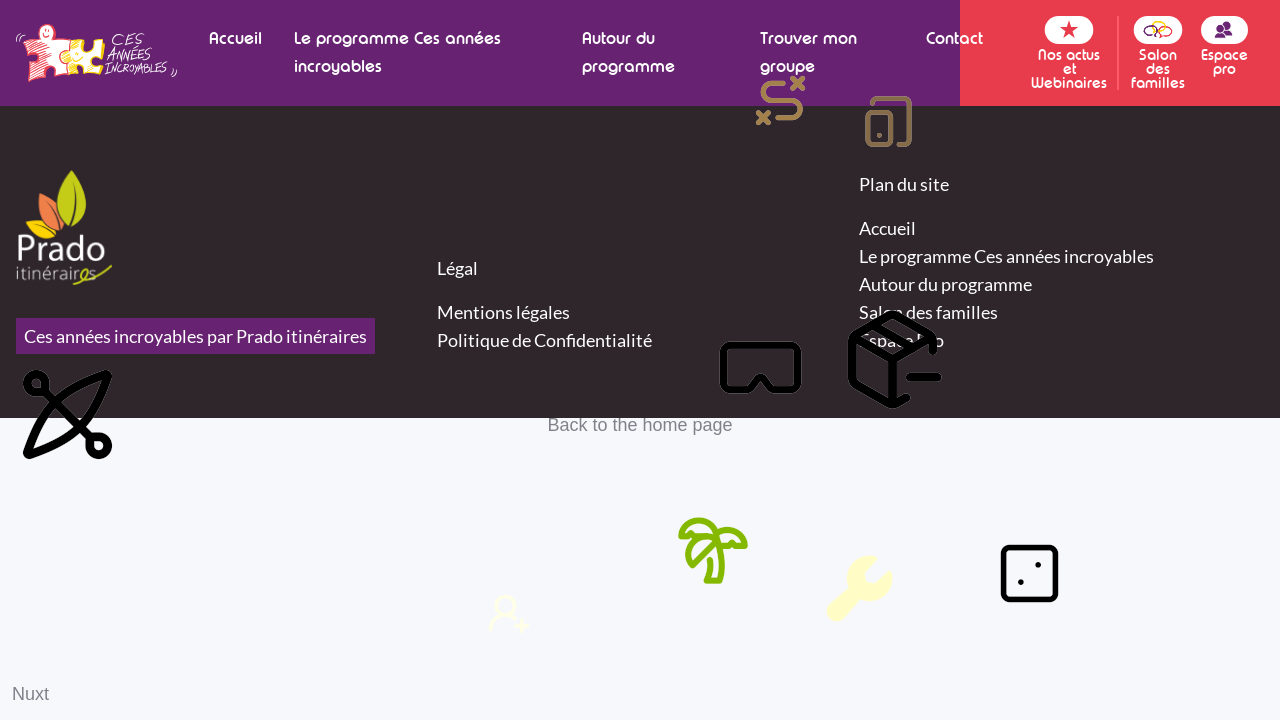  I want to click on remove item from package or shipment, so click(892, 359).